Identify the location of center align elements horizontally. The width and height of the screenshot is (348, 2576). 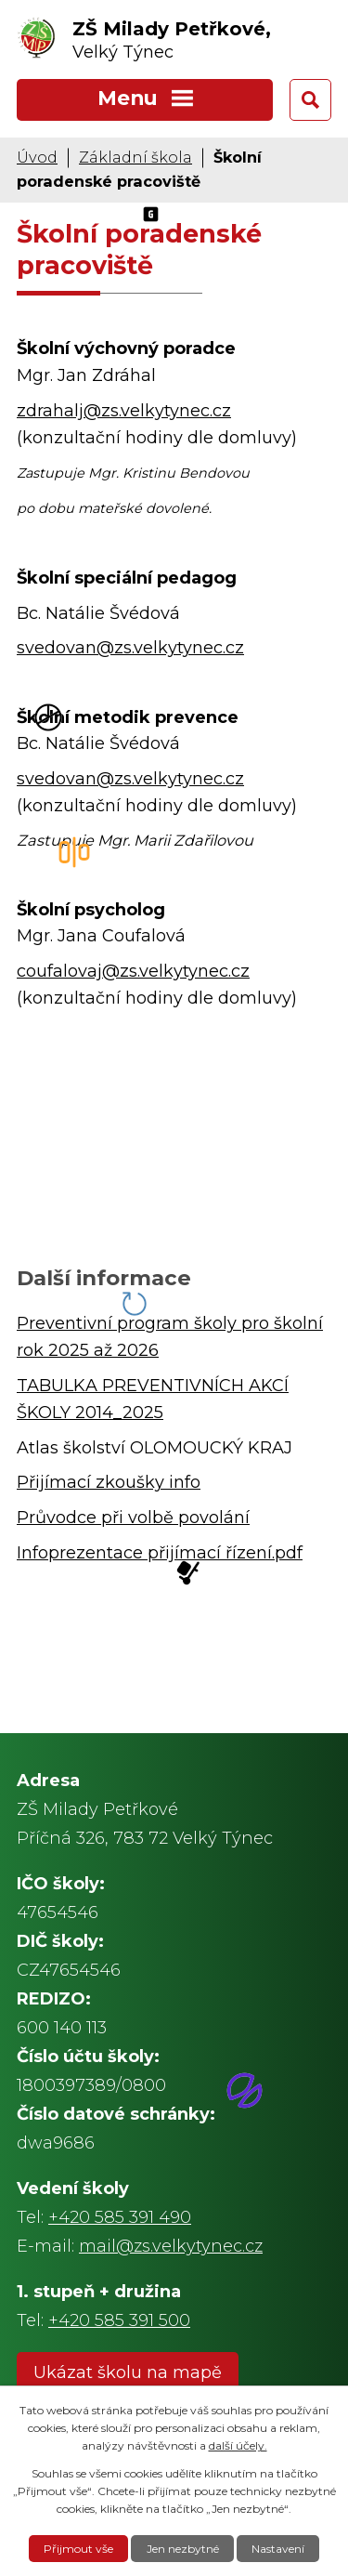
(74, 852).